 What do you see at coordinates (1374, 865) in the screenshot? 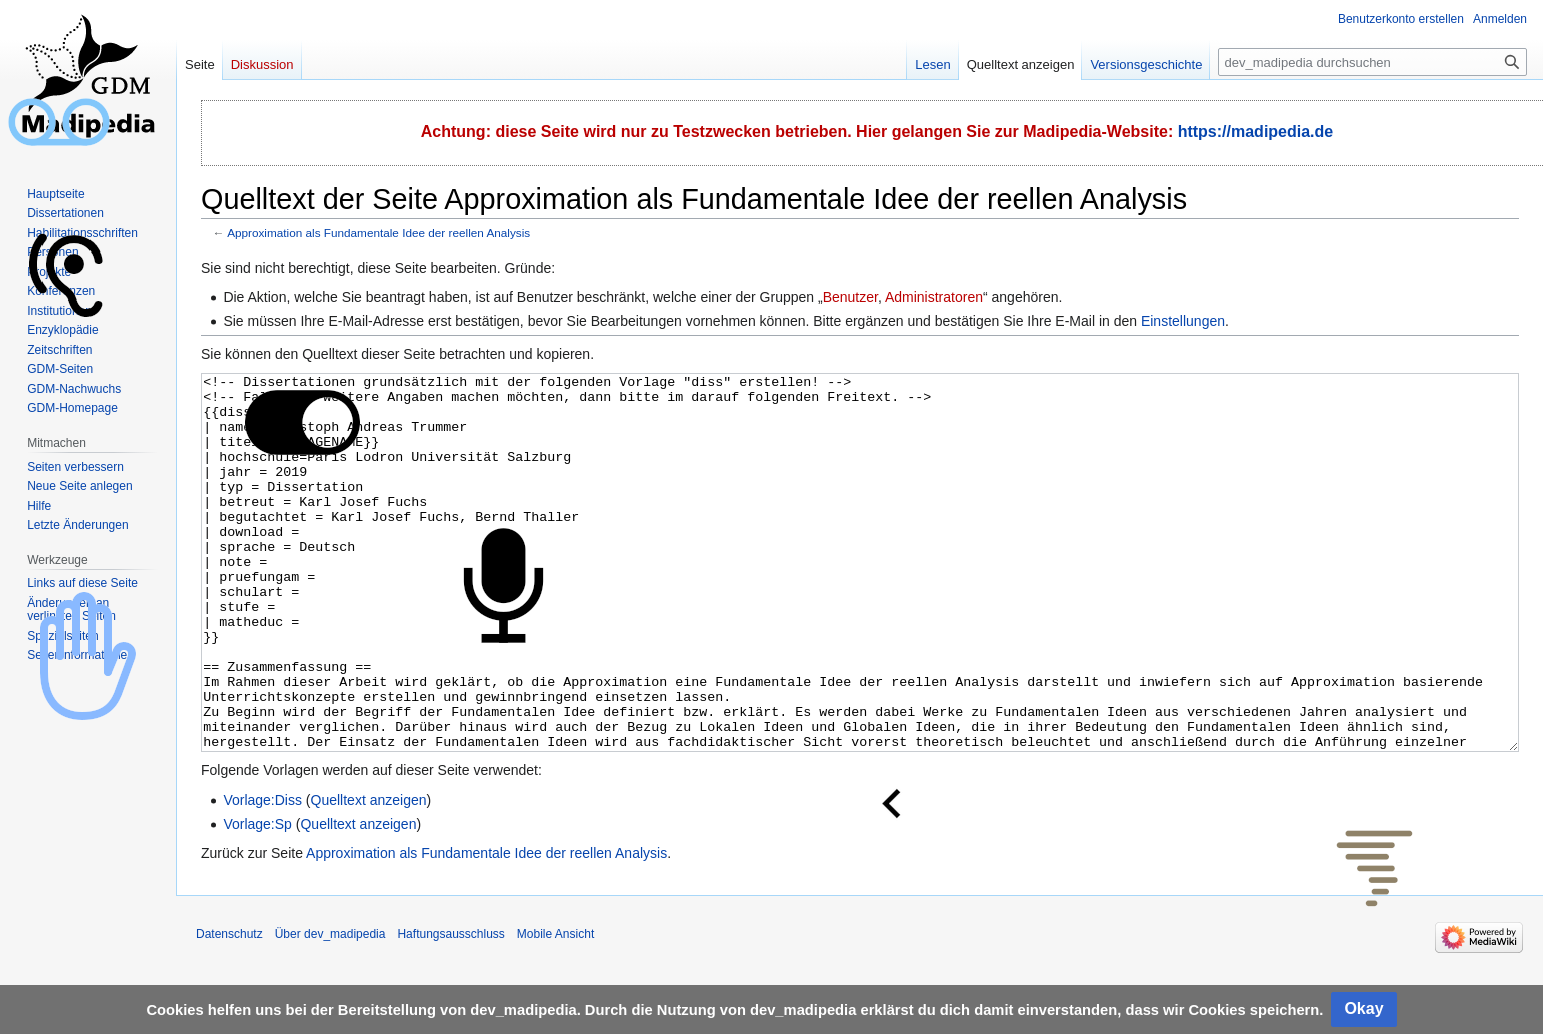
I see `indicates severe weather alert or tornado warning` at bounding box center [1374, 865].